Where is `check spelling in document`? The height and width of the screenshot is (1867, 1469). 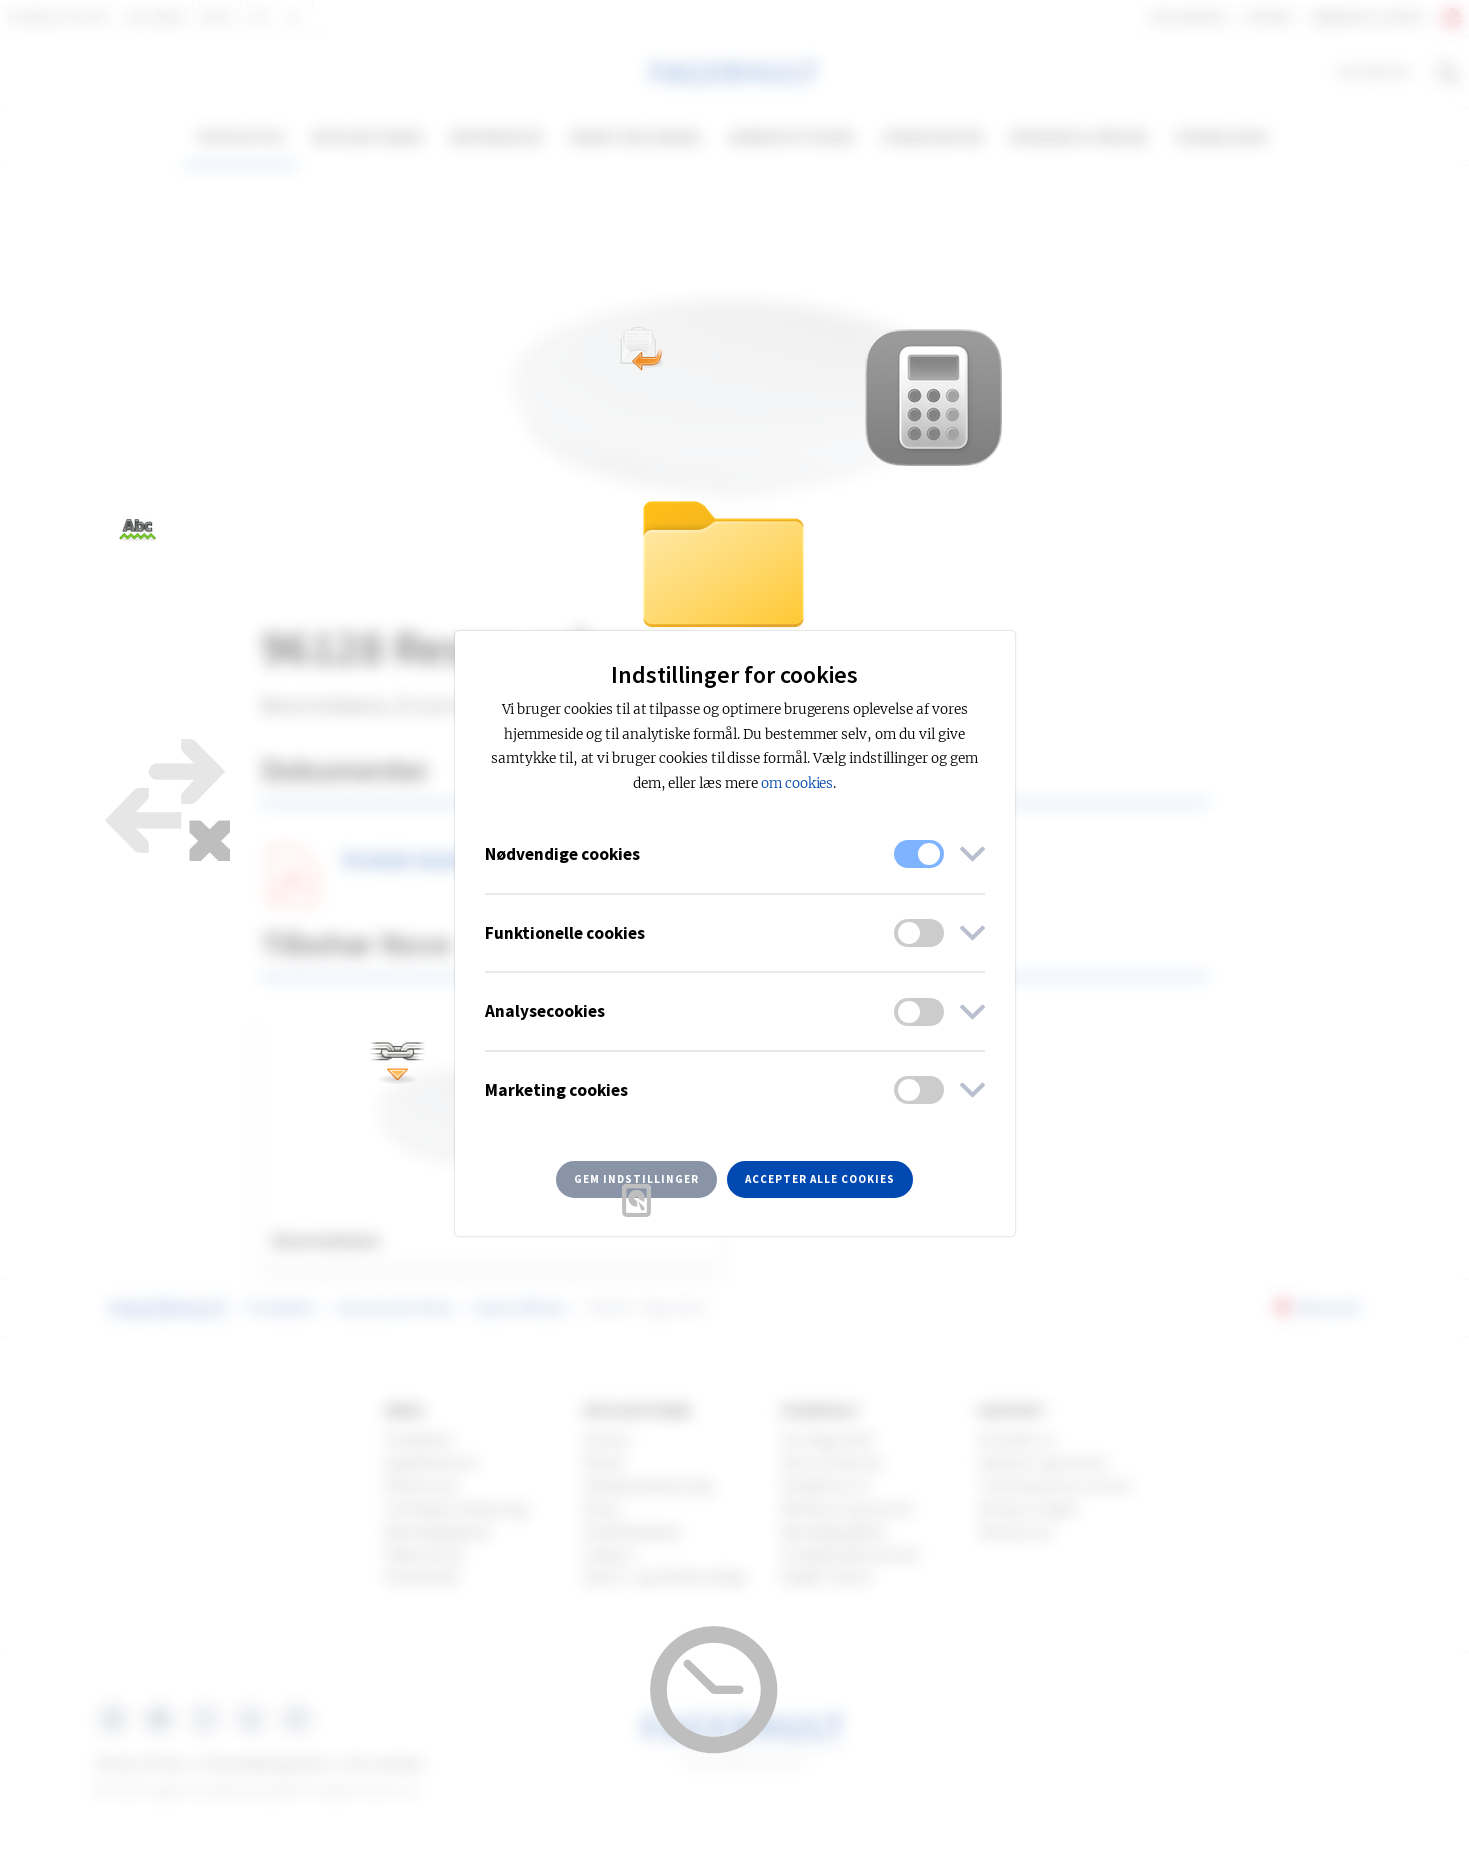
check spelling in document is located at coordinates (138, 530).